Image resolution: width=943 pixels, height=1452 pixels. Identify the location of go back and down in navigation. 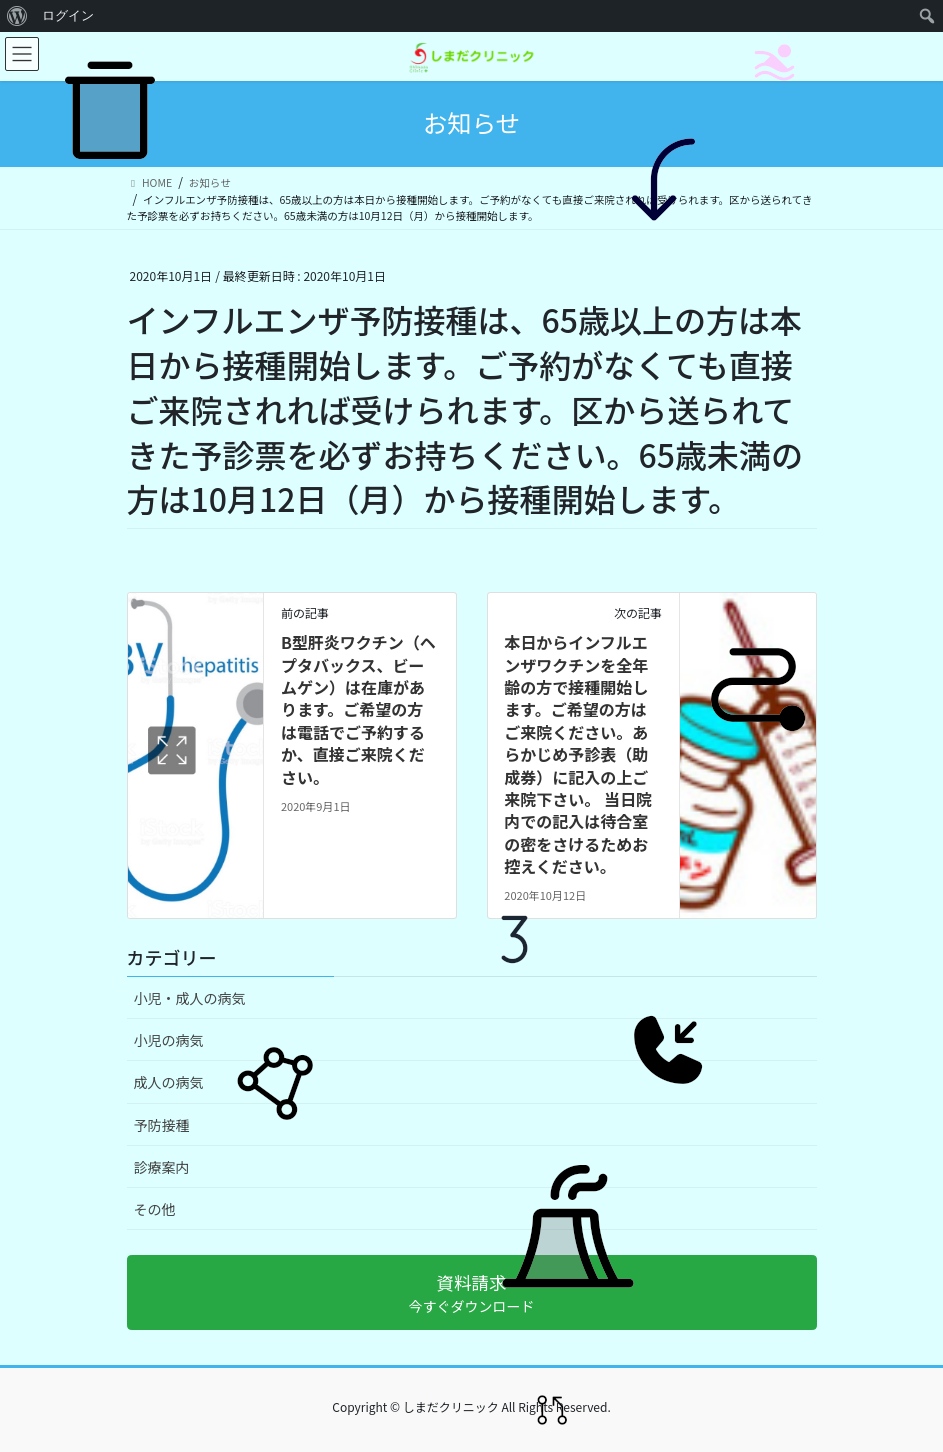
(663, 179).